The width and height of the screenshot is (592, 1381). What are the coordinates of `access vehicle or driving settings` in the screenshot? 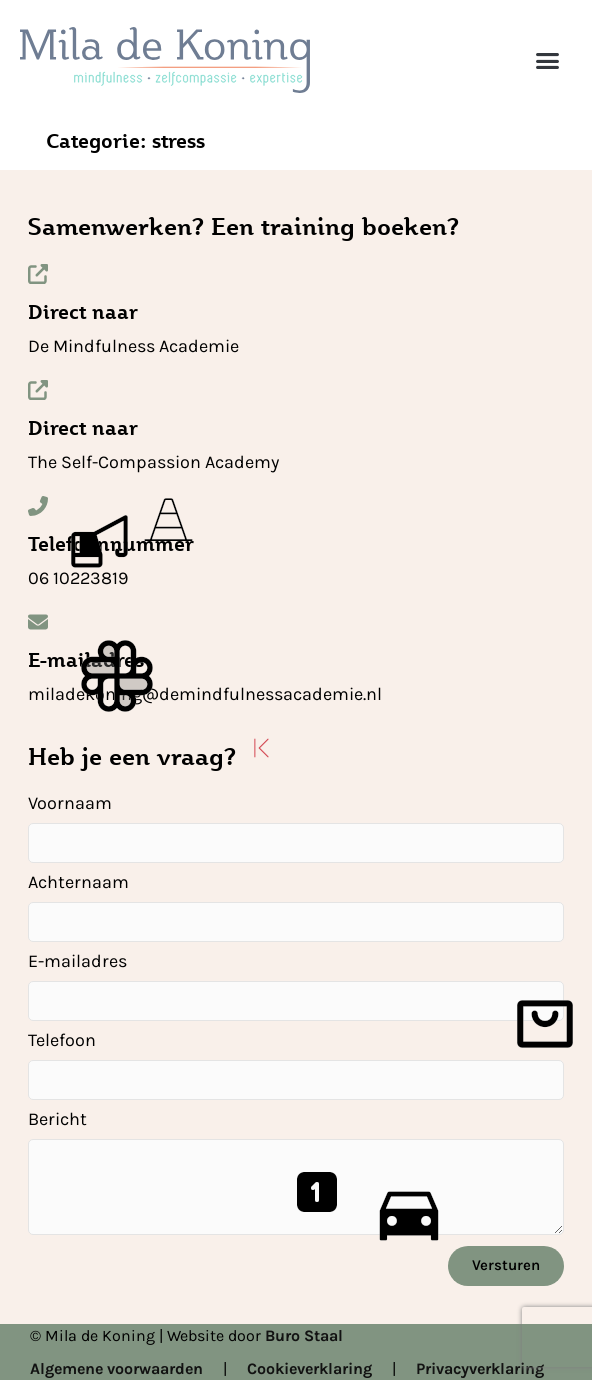 It's located at (409, 1216).